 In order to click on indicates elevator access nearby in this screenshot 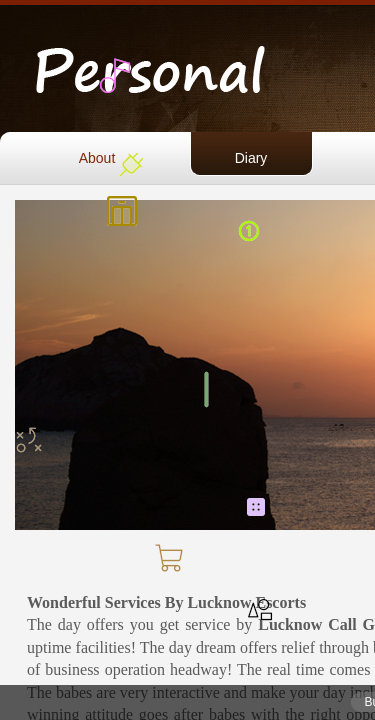, I will do `click(122, 211)`.